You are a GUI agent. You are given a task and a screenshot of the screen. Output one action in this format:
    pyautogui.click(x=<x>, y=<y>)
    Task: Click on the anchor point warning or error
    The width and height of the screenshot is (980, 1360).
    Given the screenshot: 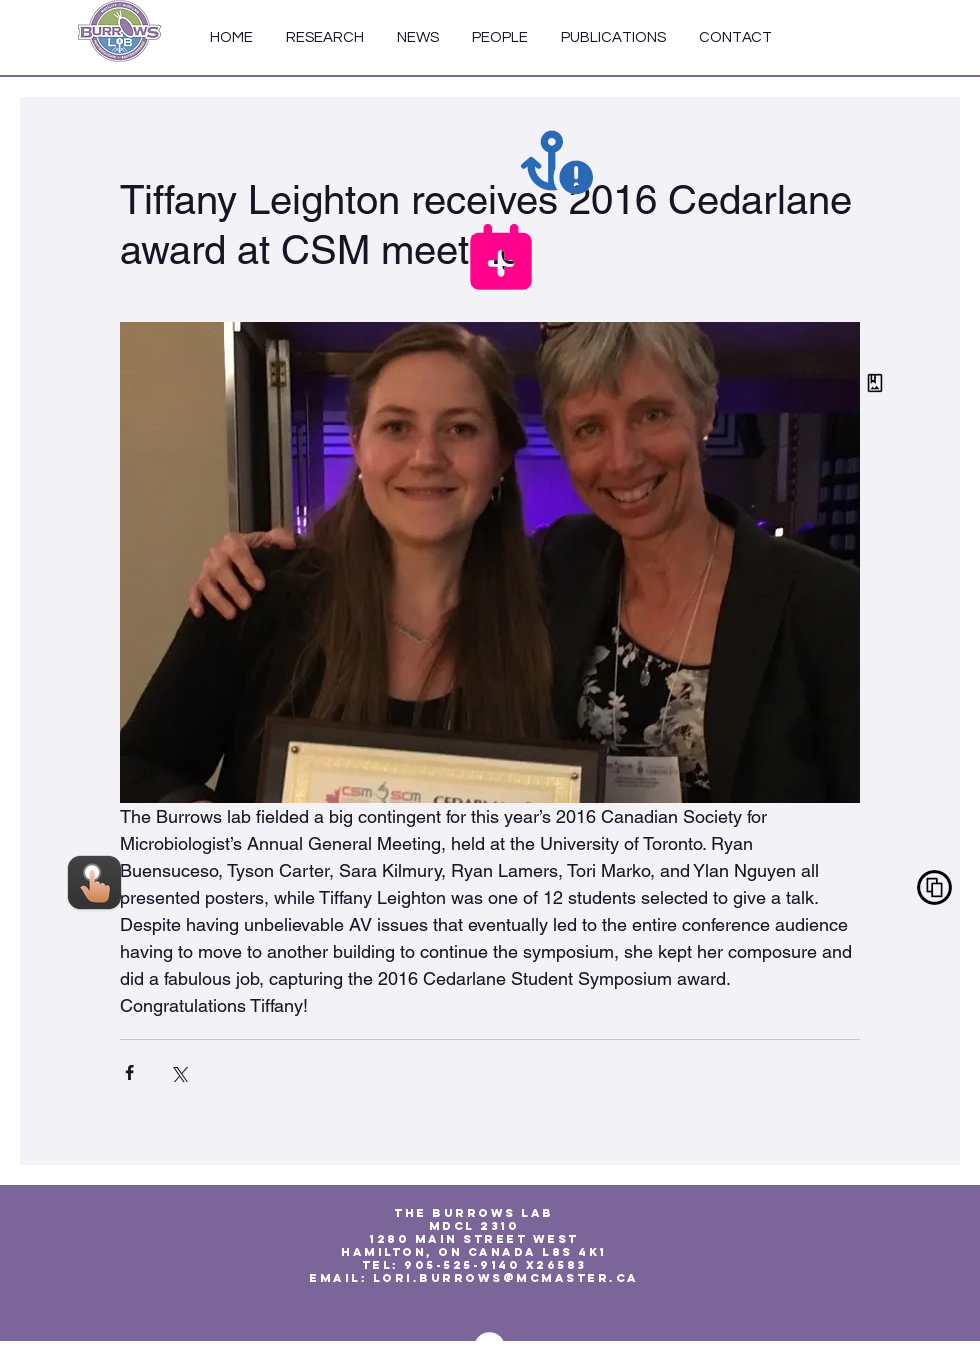 What is the action you would take?
    pyautogui.click(x=555, y=160)
    